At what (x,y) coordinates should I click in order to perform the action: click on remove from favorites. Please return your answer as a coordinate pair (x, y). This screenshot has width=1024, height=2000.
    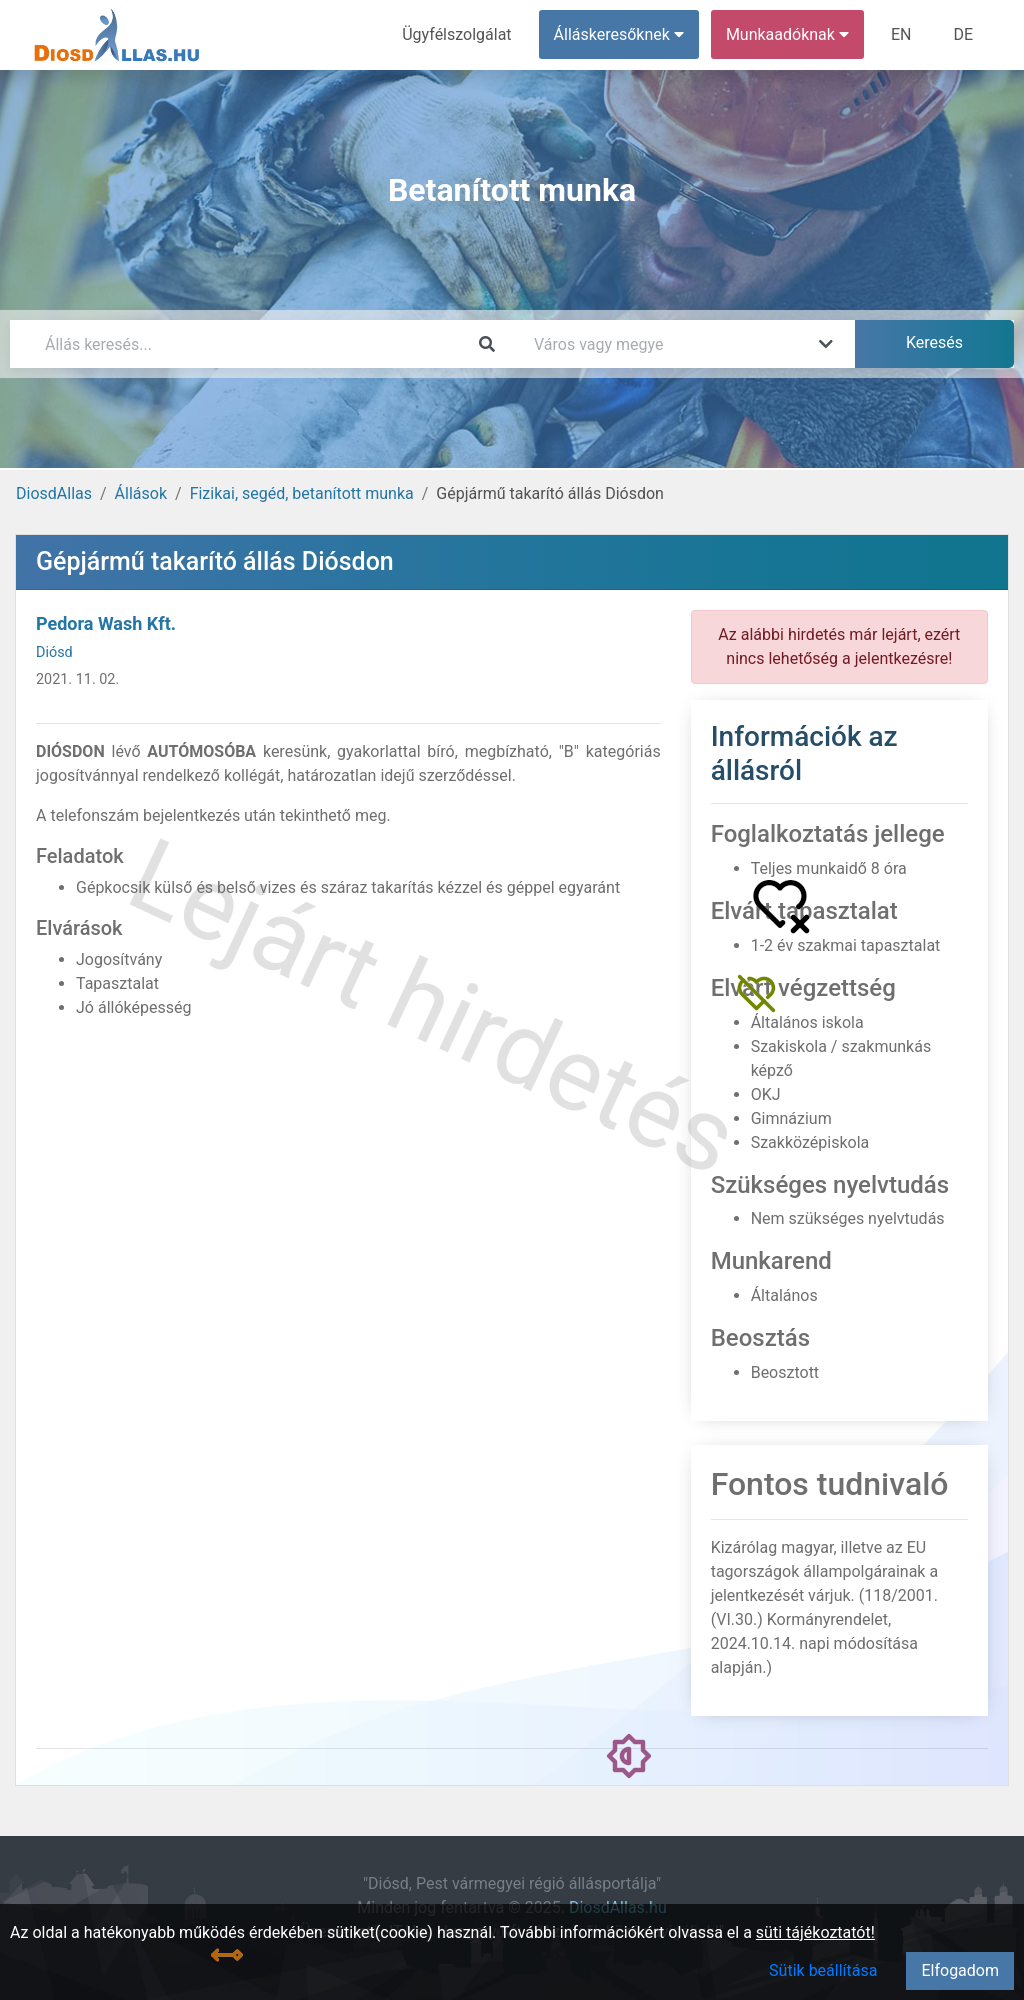
    Looking at the image, I should click on (756, 993).